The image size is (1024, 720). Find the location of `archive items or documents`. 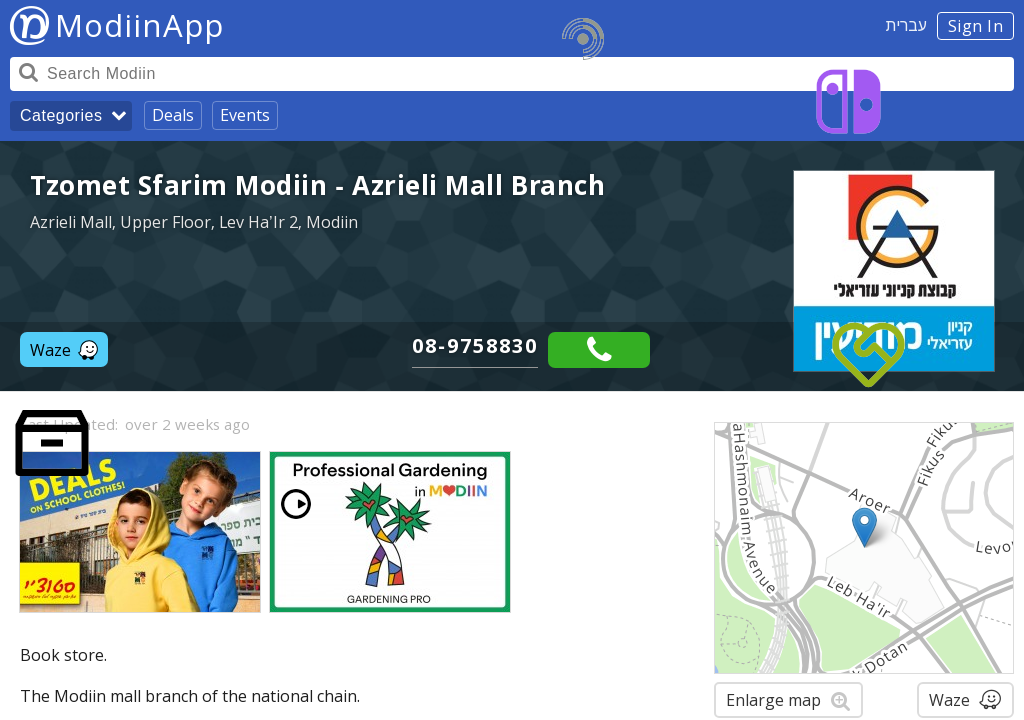

archive items or documents is located at coordinates (52, 443).